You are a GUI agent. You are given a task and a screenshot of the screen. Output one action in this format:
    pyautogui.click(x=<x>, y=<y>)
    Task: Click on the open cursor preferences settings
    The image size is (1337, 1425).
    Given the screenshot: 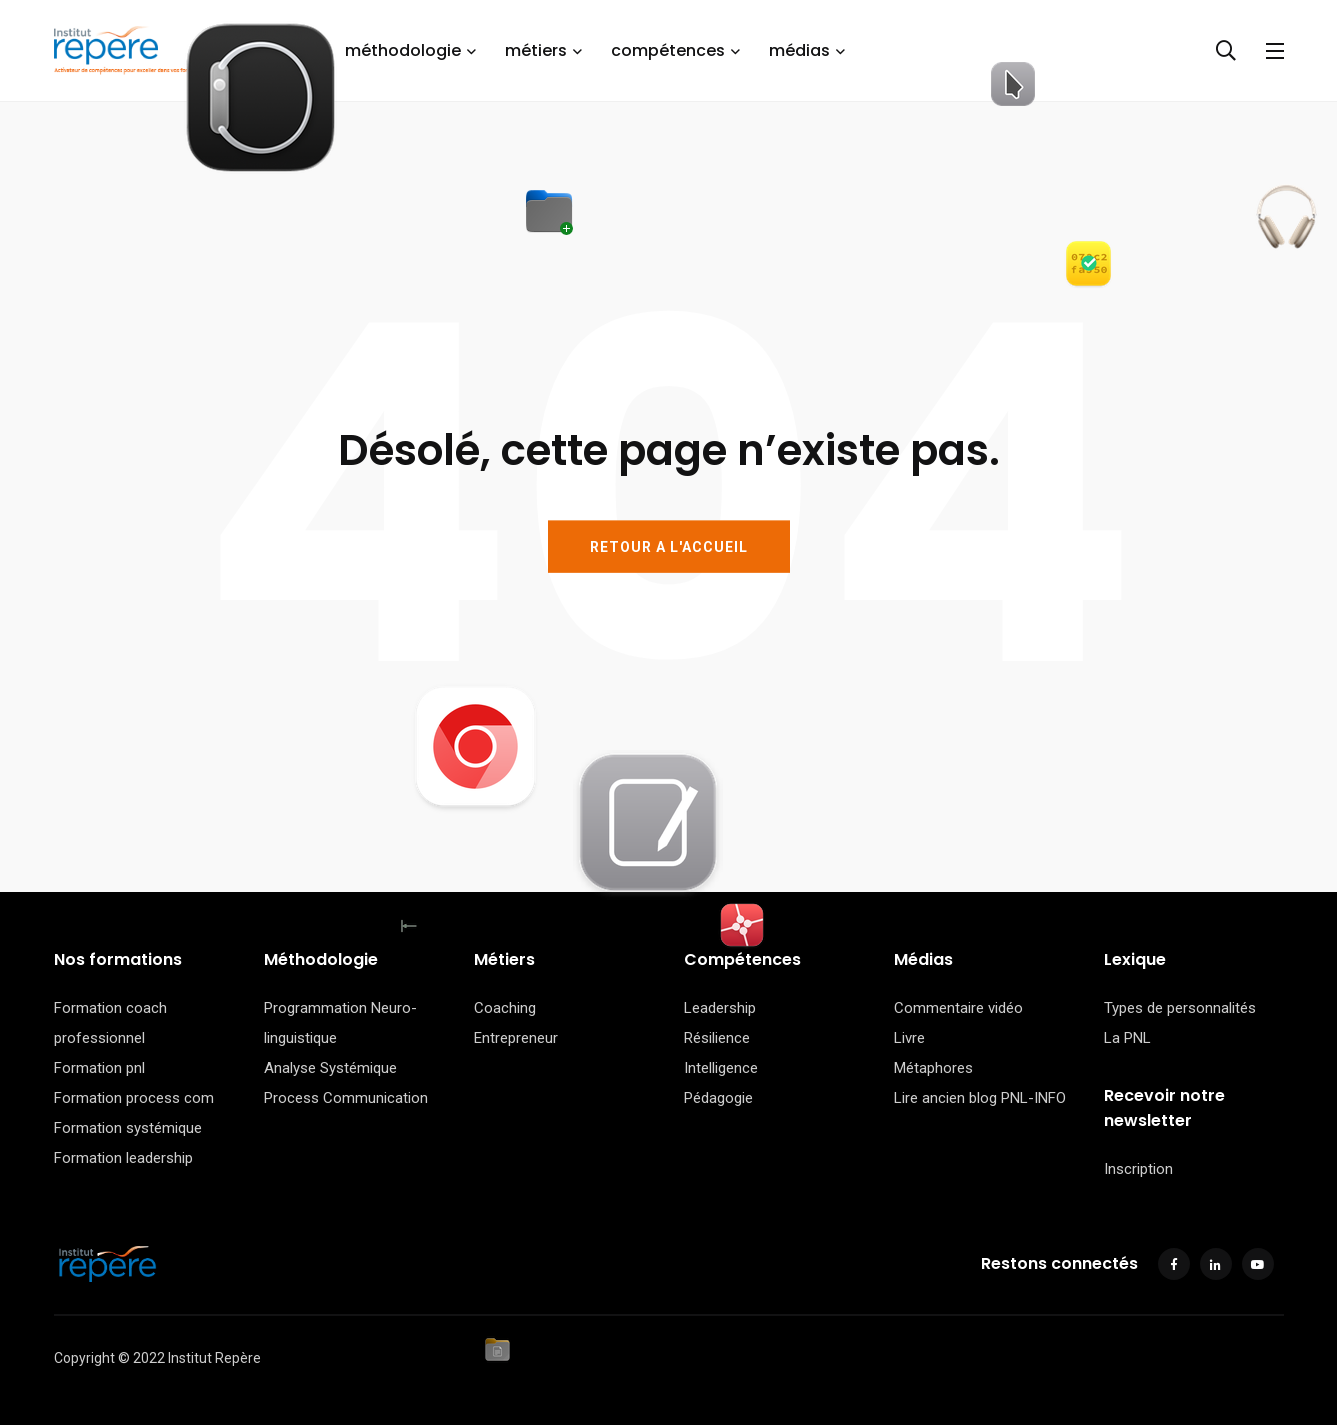 What is the action you would take?
    pyautogui.click(x=1013, y=84)
    